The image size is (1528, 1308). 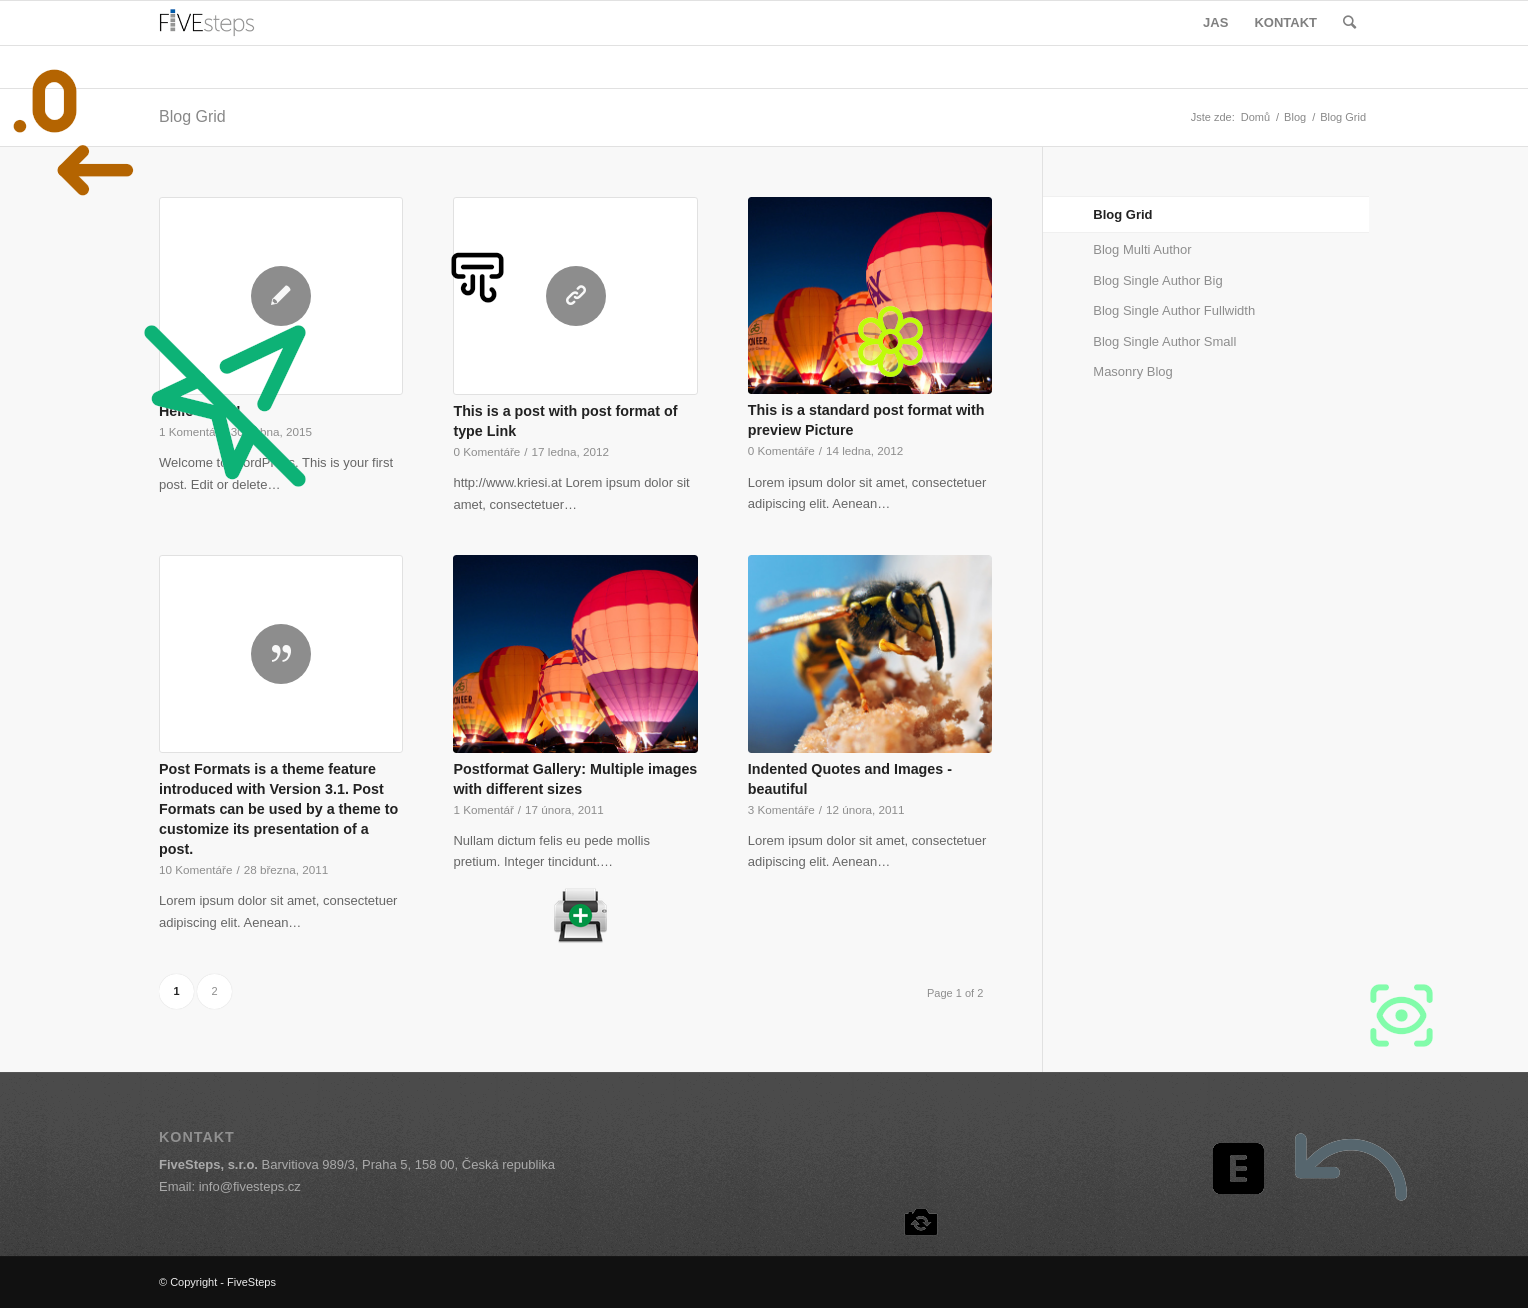 What do you see at coordinates (225, 406) in the screenshot?
I see `navigation or GPS is currently disabled` at bounding box center [225, 406].